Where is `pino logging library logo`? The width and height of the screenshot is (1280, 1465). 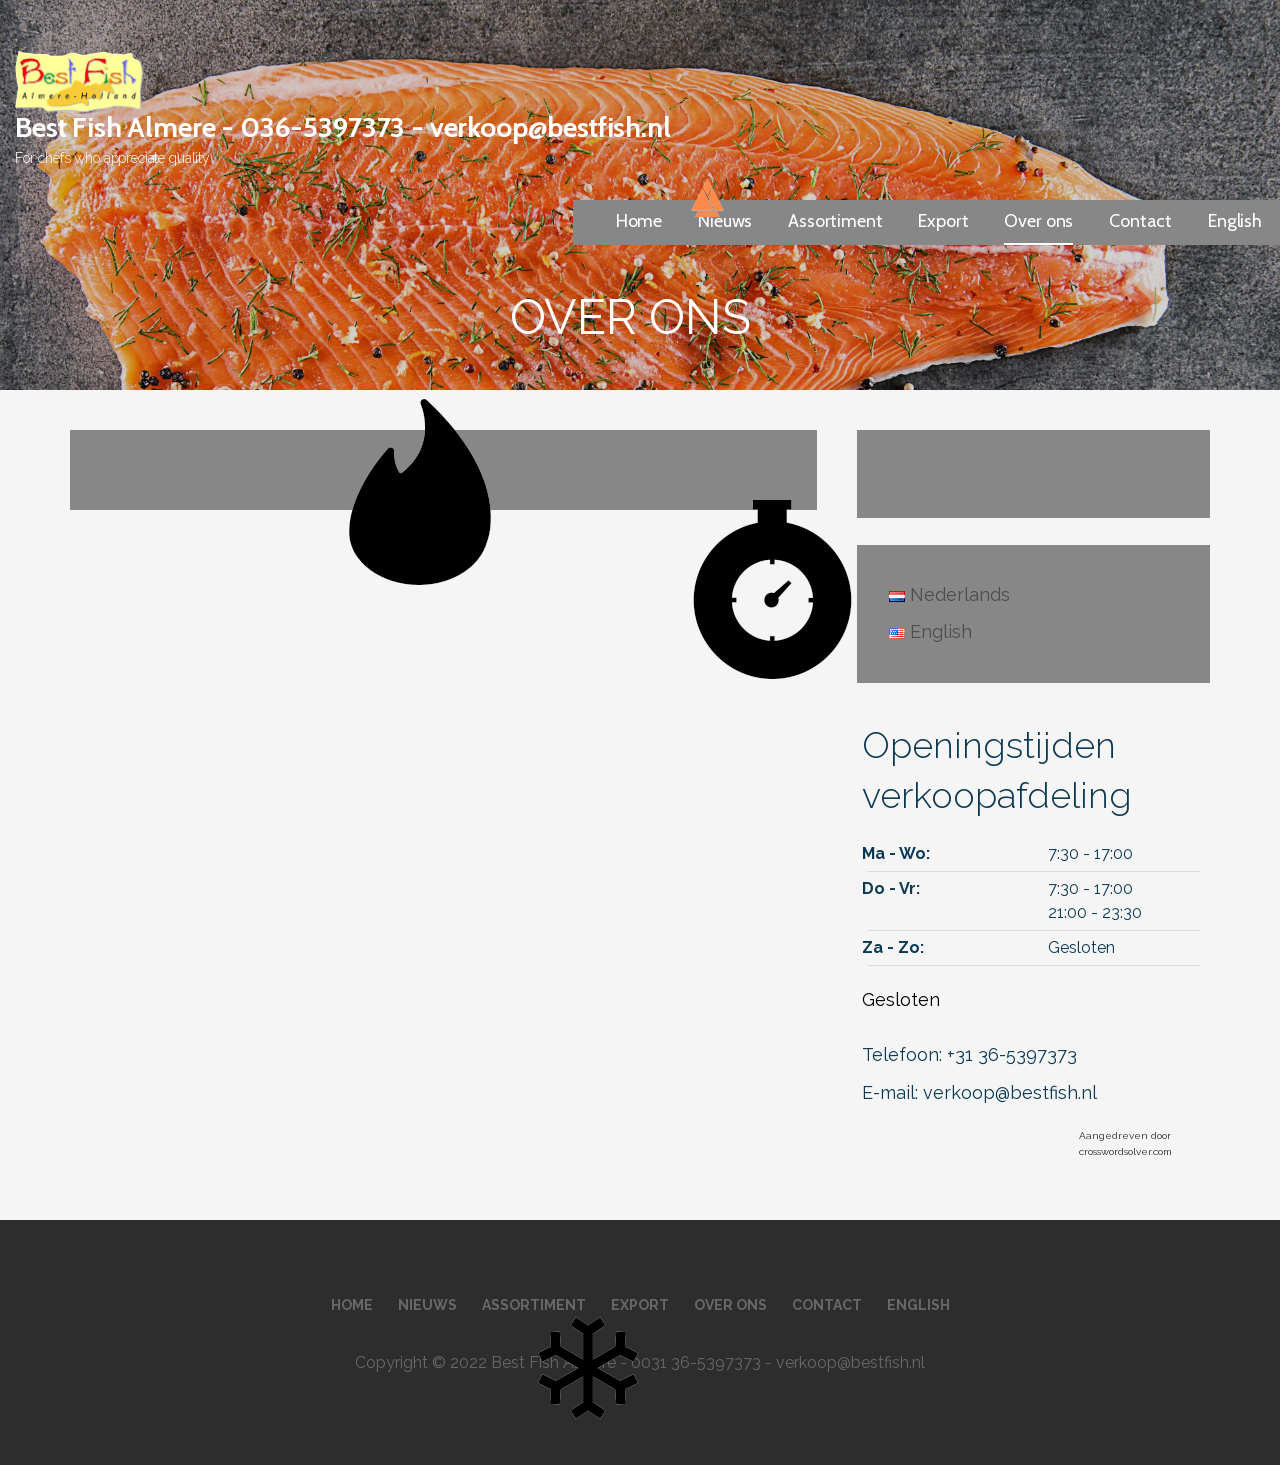
pino logging library logo is located at coordinates (707, 197).